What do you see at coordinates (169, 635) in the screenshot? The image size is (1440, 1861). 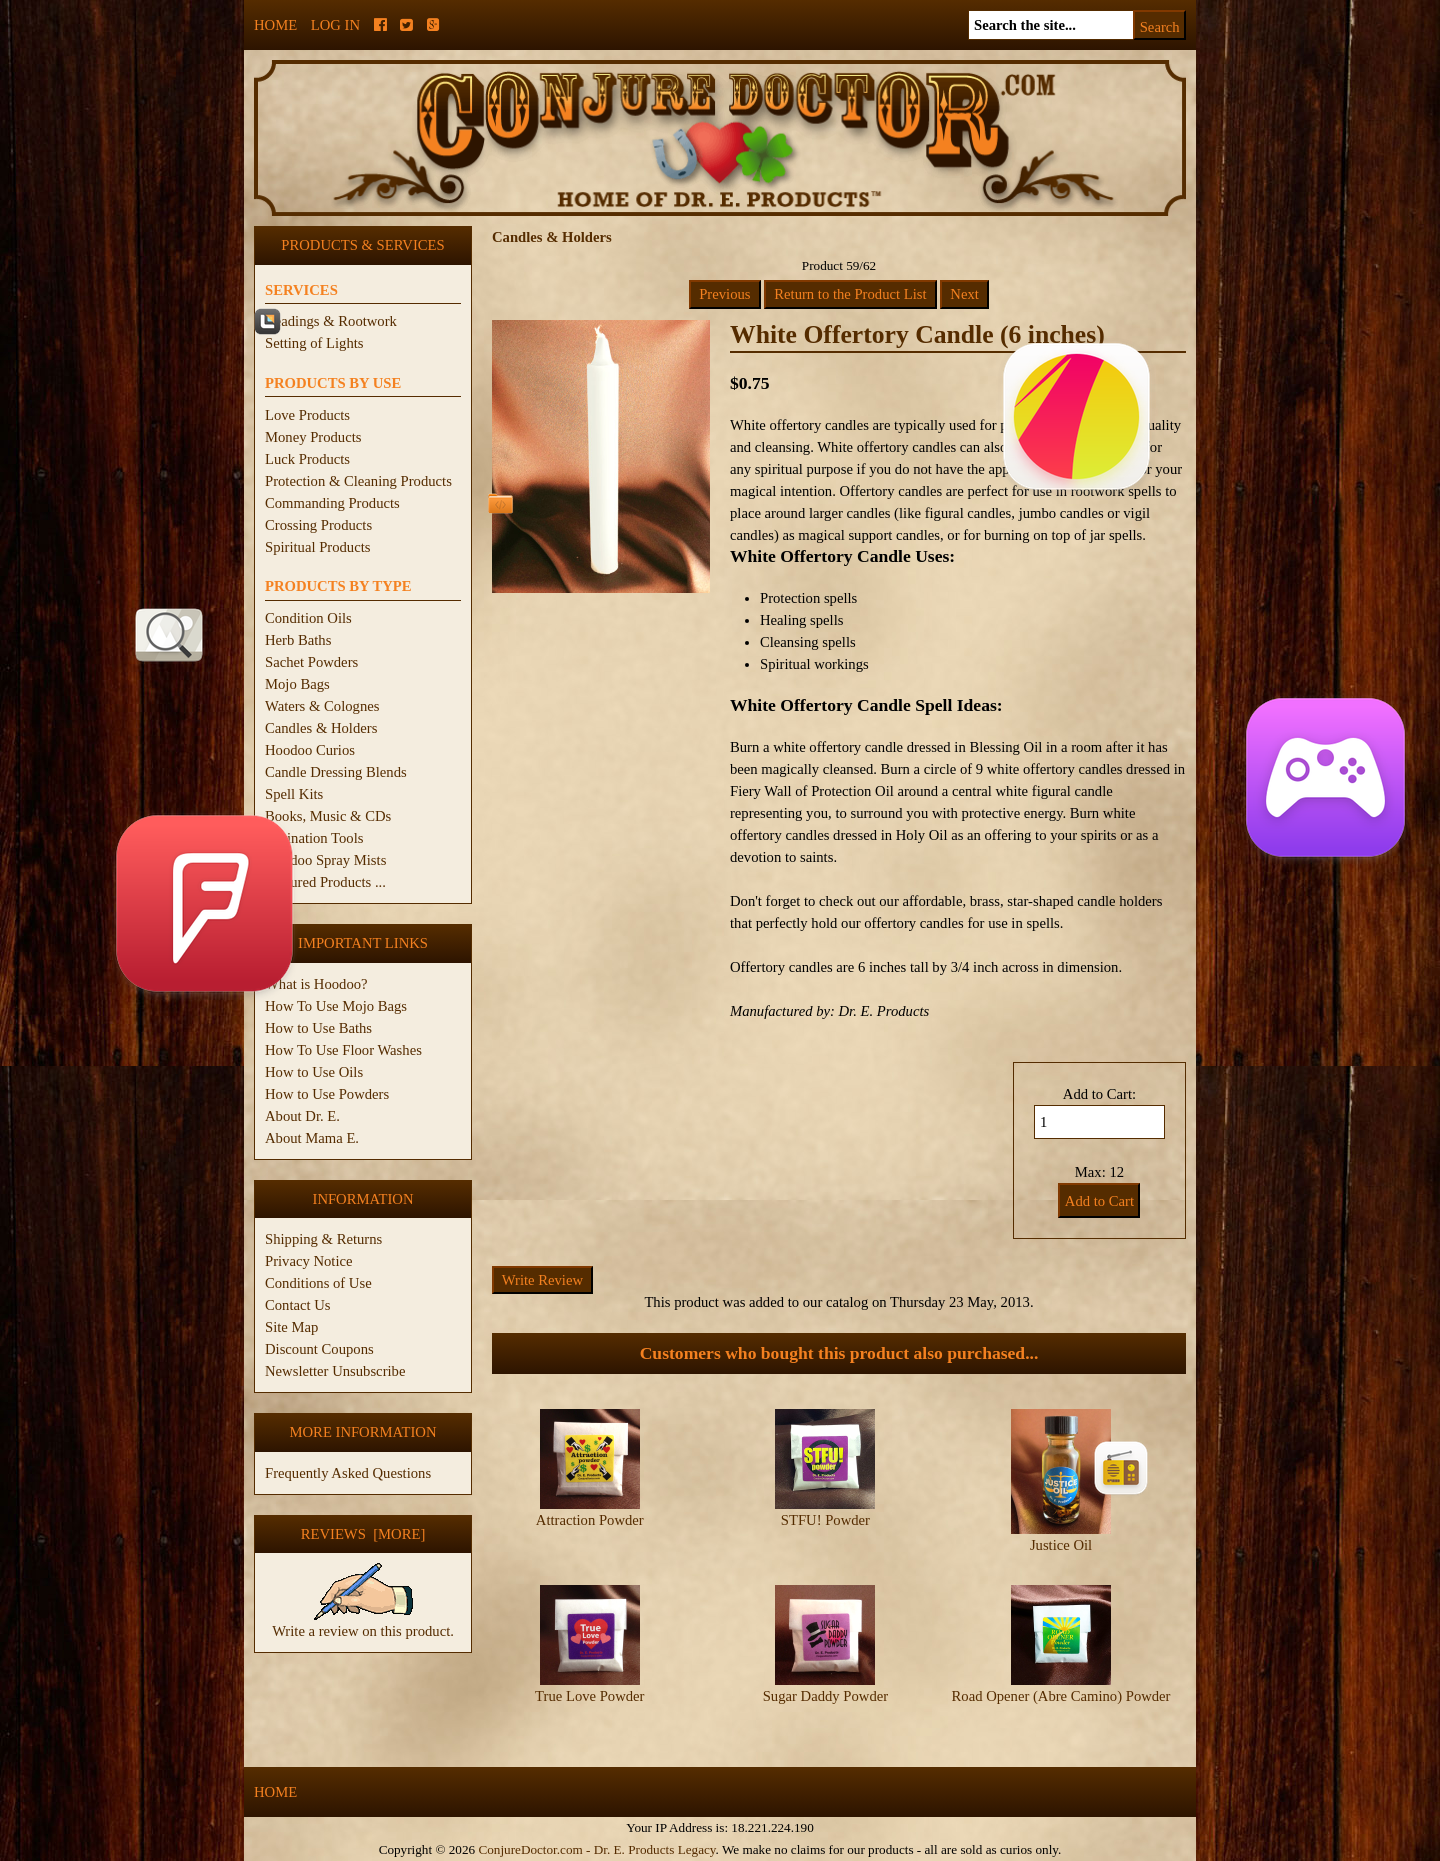 I see `open eye of gnome image viewer` at bounding box center [169, 635].